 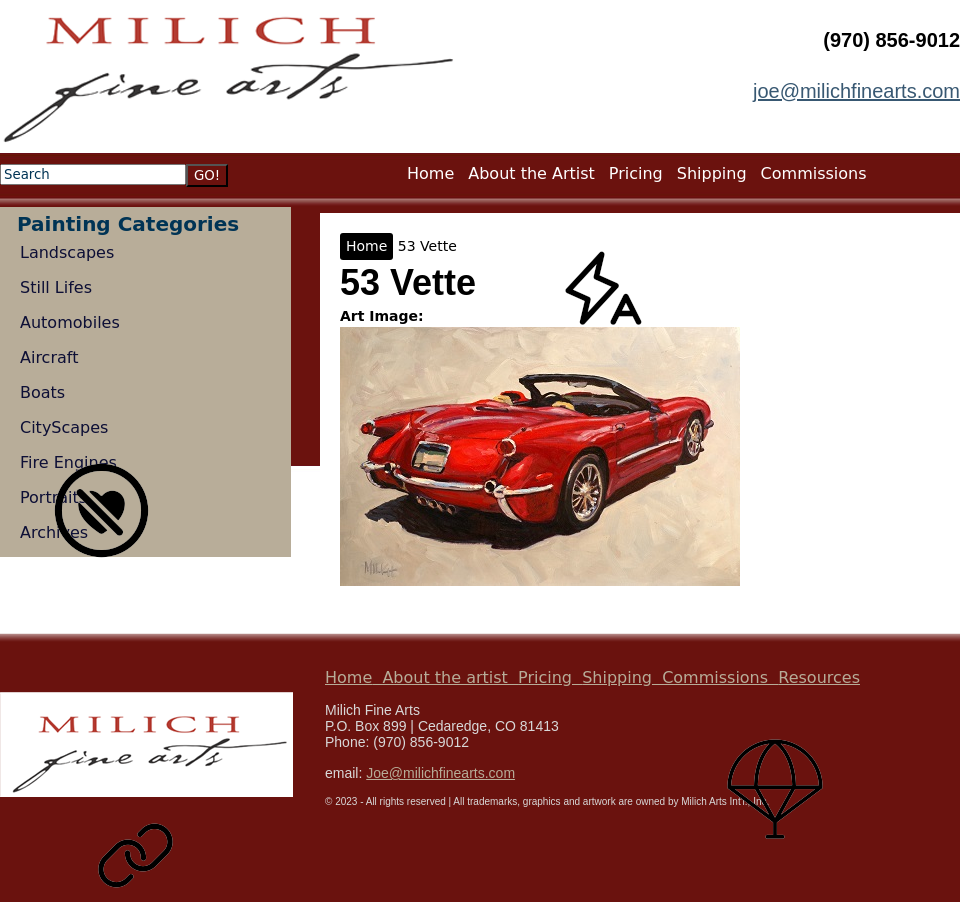 What do you see at coordinates (135, 855) in the screenshot?
I see `copy or share a link` at bounding box center [135, 855].